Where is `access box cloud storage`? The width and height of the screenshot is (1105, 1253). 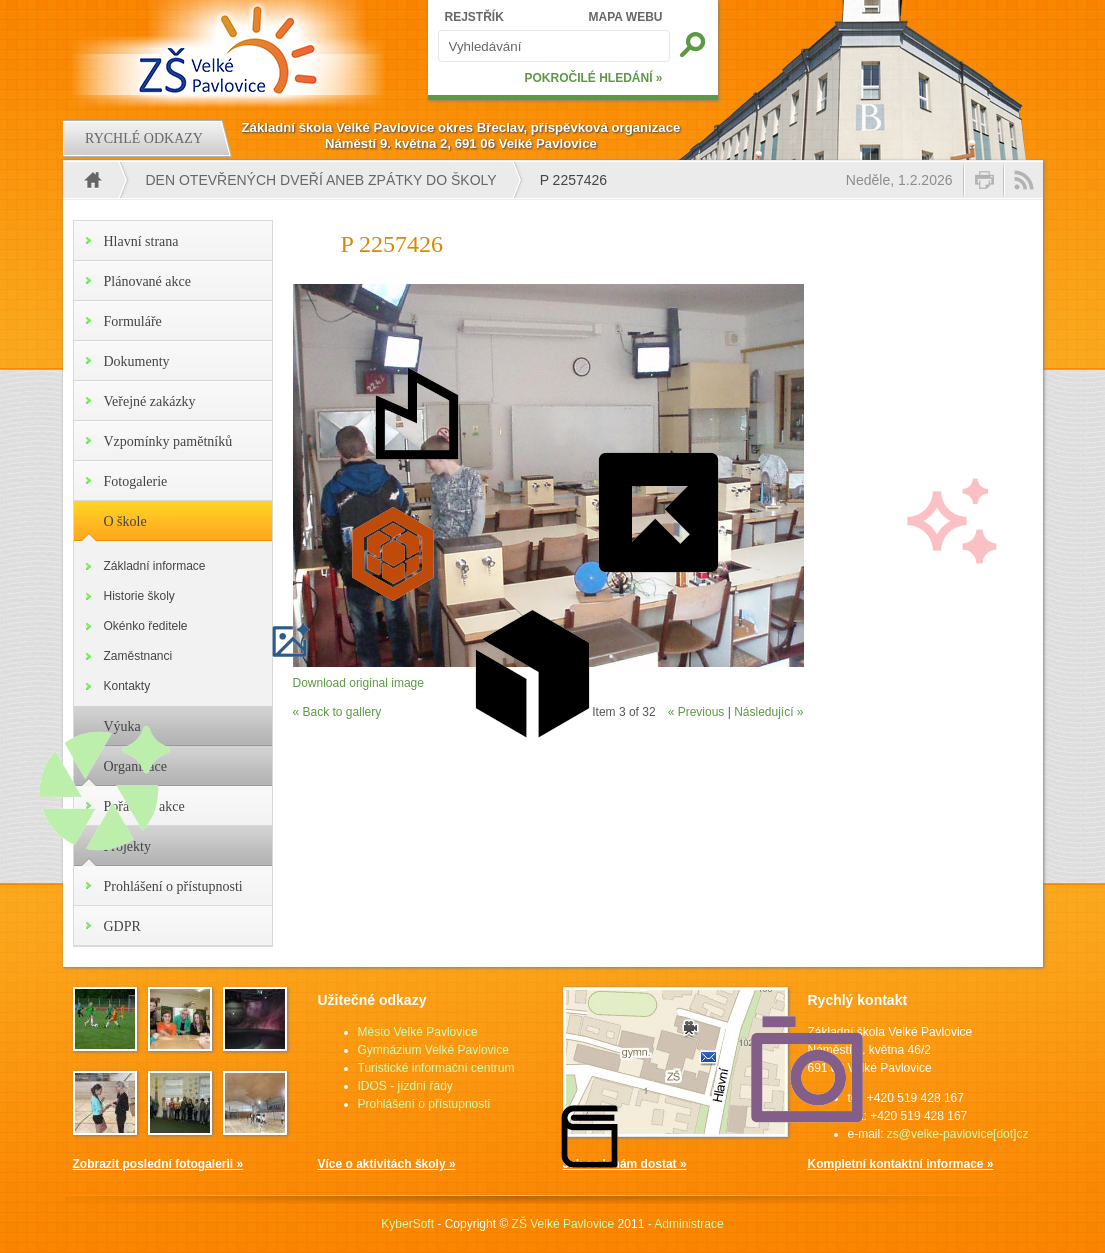 access box cloud storage is located at coordinates (532, 675).